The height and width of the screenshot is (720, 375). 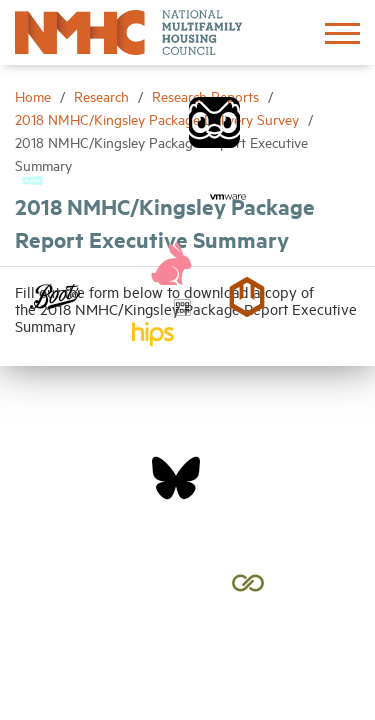 What do you see at coordinates (153, 334) in the screenshot?
I see `hips payment platform logo` at bounding box center [153, 334].